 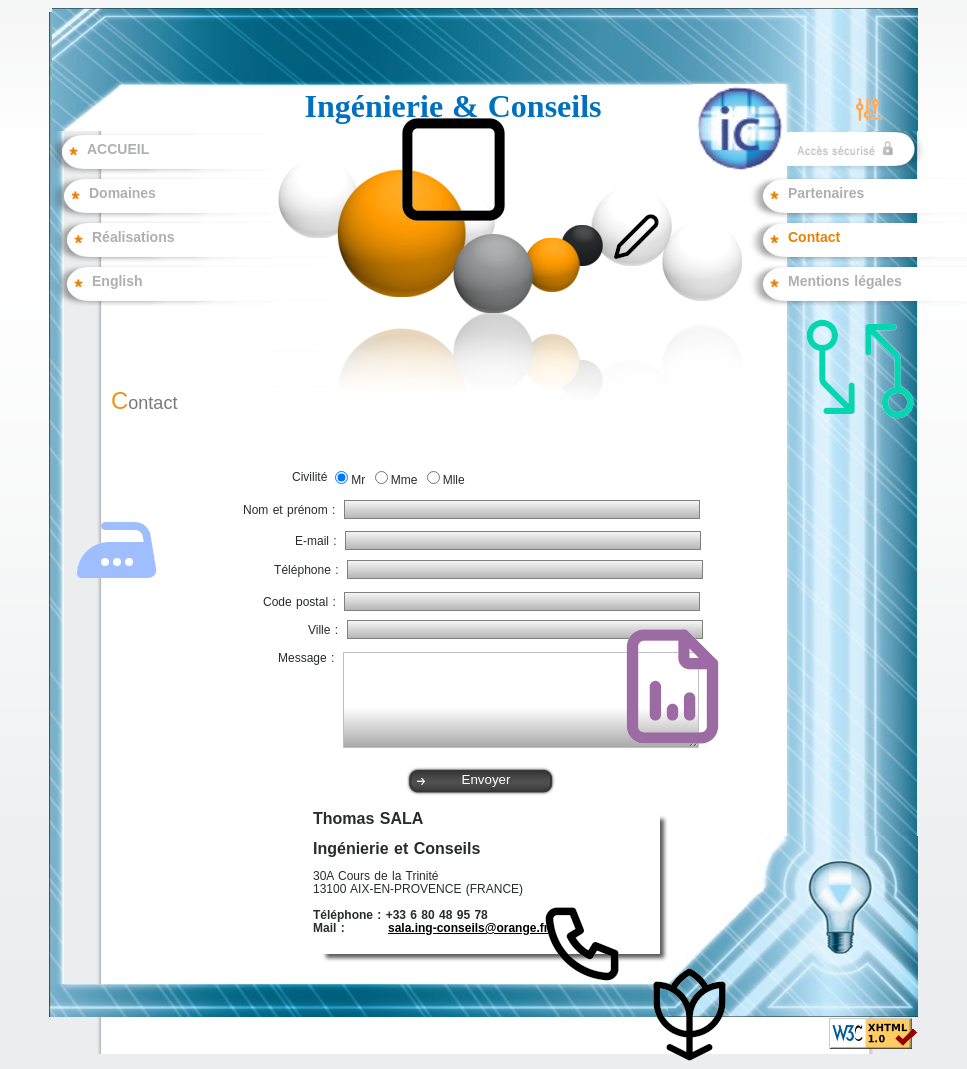 What do you see at coordinates (453, 169) in the screenshot?
I see `define a selection area` at bounding box center [453, 169].